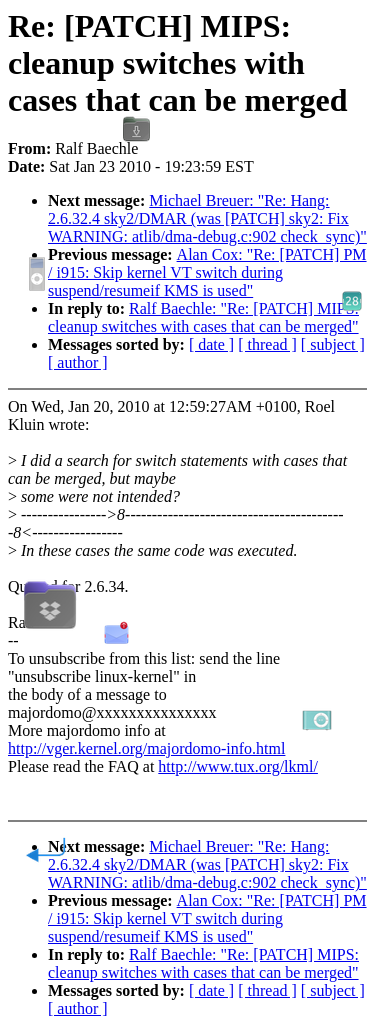 The image size is (375, 1034). Describe the element at coordinates (352, 301) in the screenshot. I see `open the calendar app` at that location.